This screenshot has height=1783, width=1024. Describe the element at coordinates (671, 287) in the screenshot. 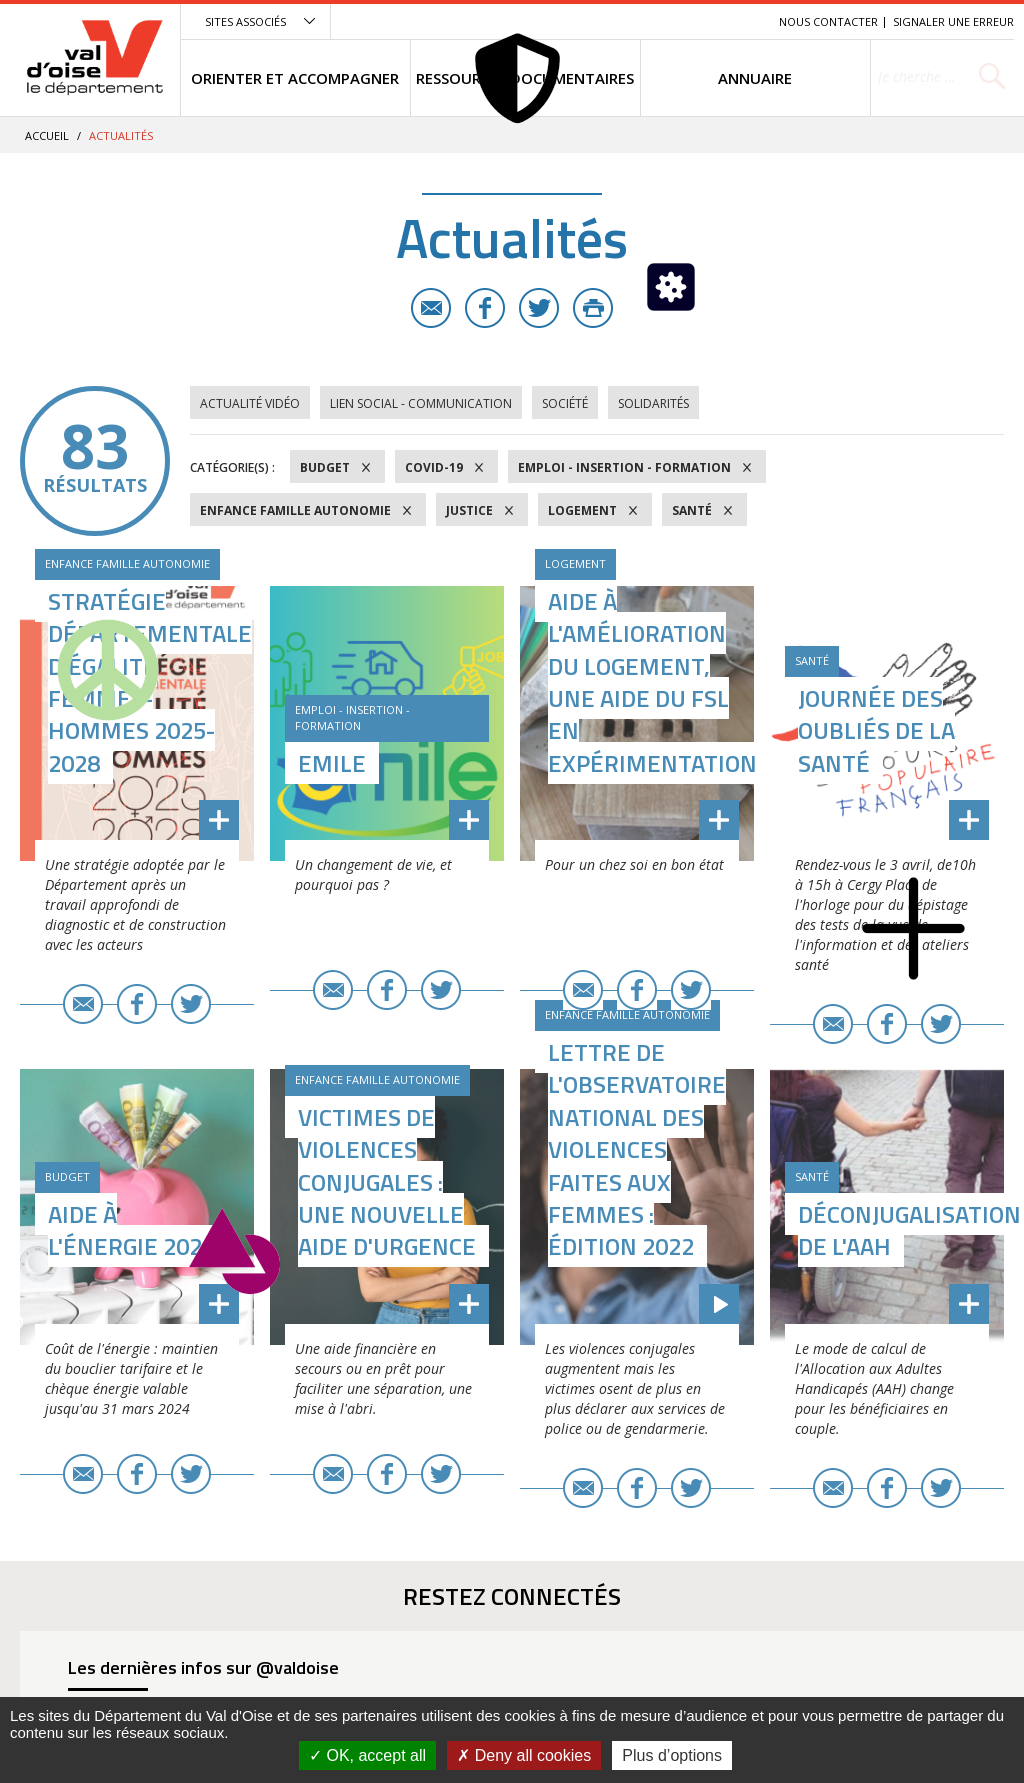

I see `indicates virus or malware detected` at that location.